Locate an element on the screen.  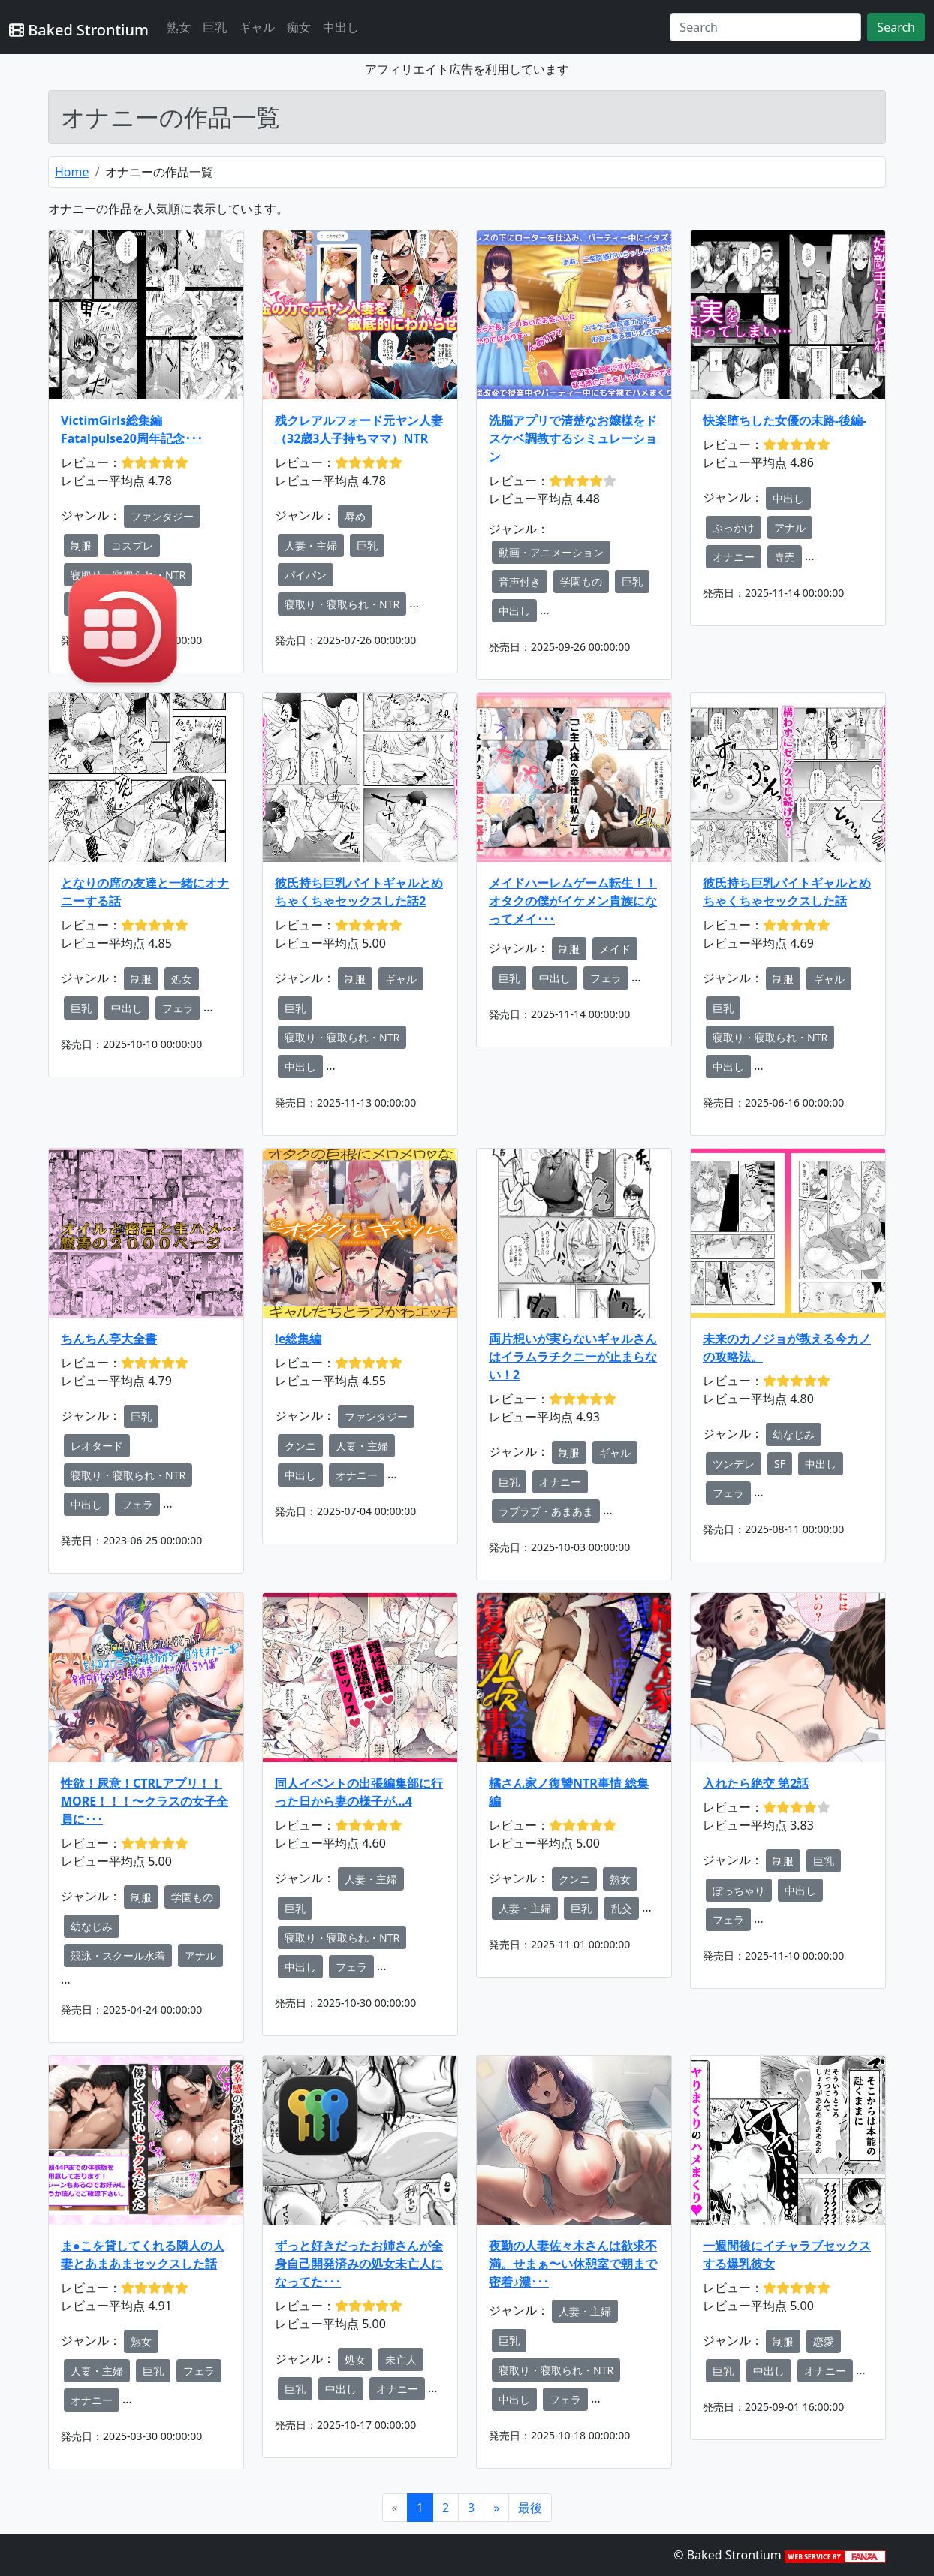
open password manager app is located at coordinates (318, 2115).